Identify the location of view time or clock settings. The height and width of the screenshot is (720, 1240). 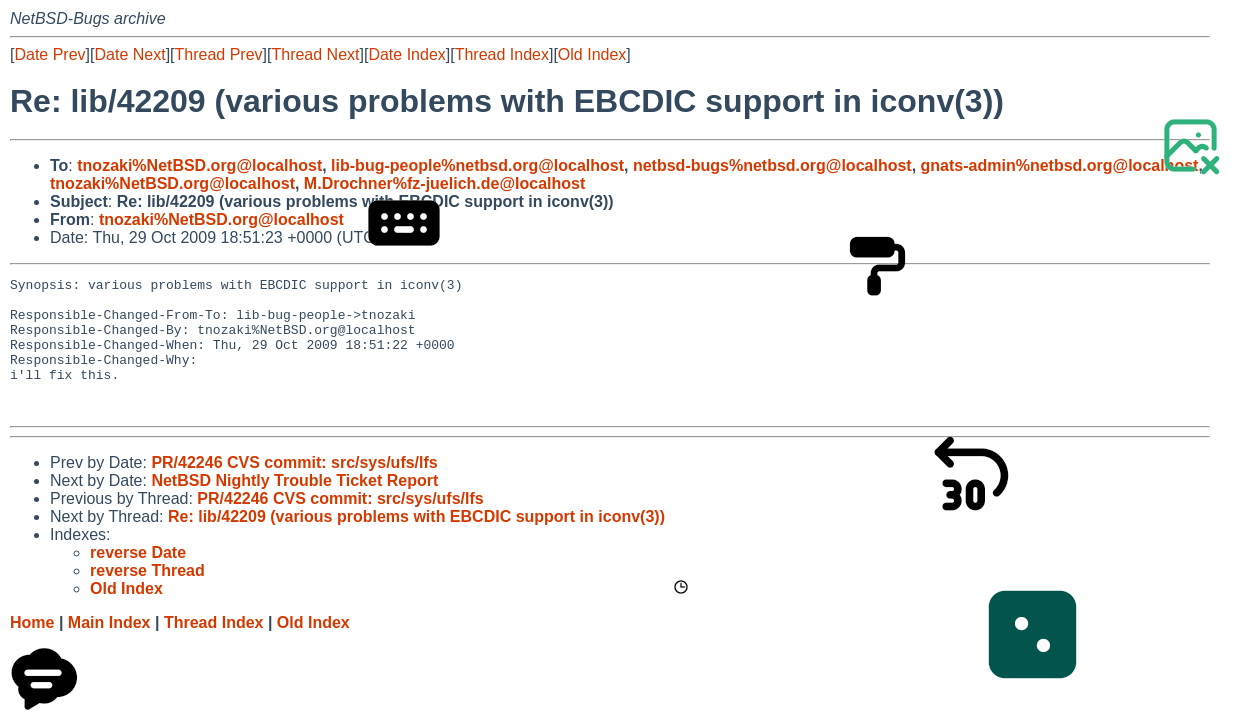
(681, 587).